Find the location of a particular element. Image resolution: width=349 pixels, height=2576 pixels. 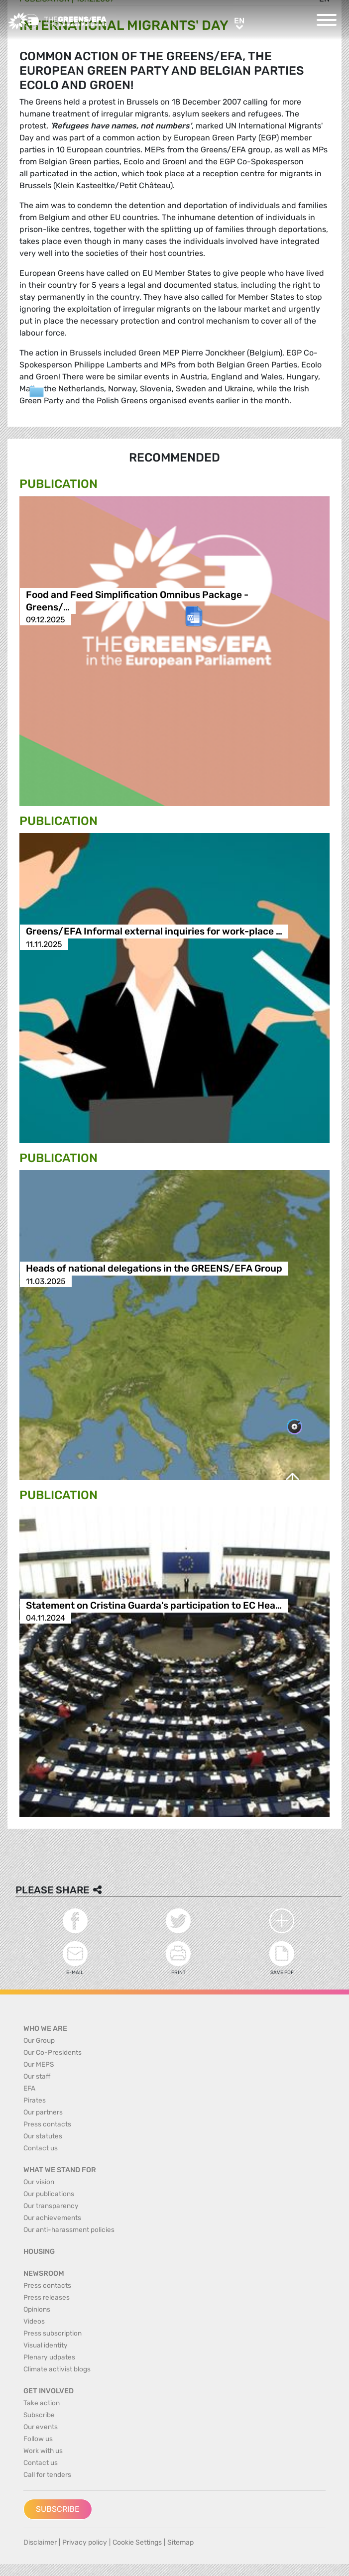

open folder to view contents is located at coordinates (36, 391).